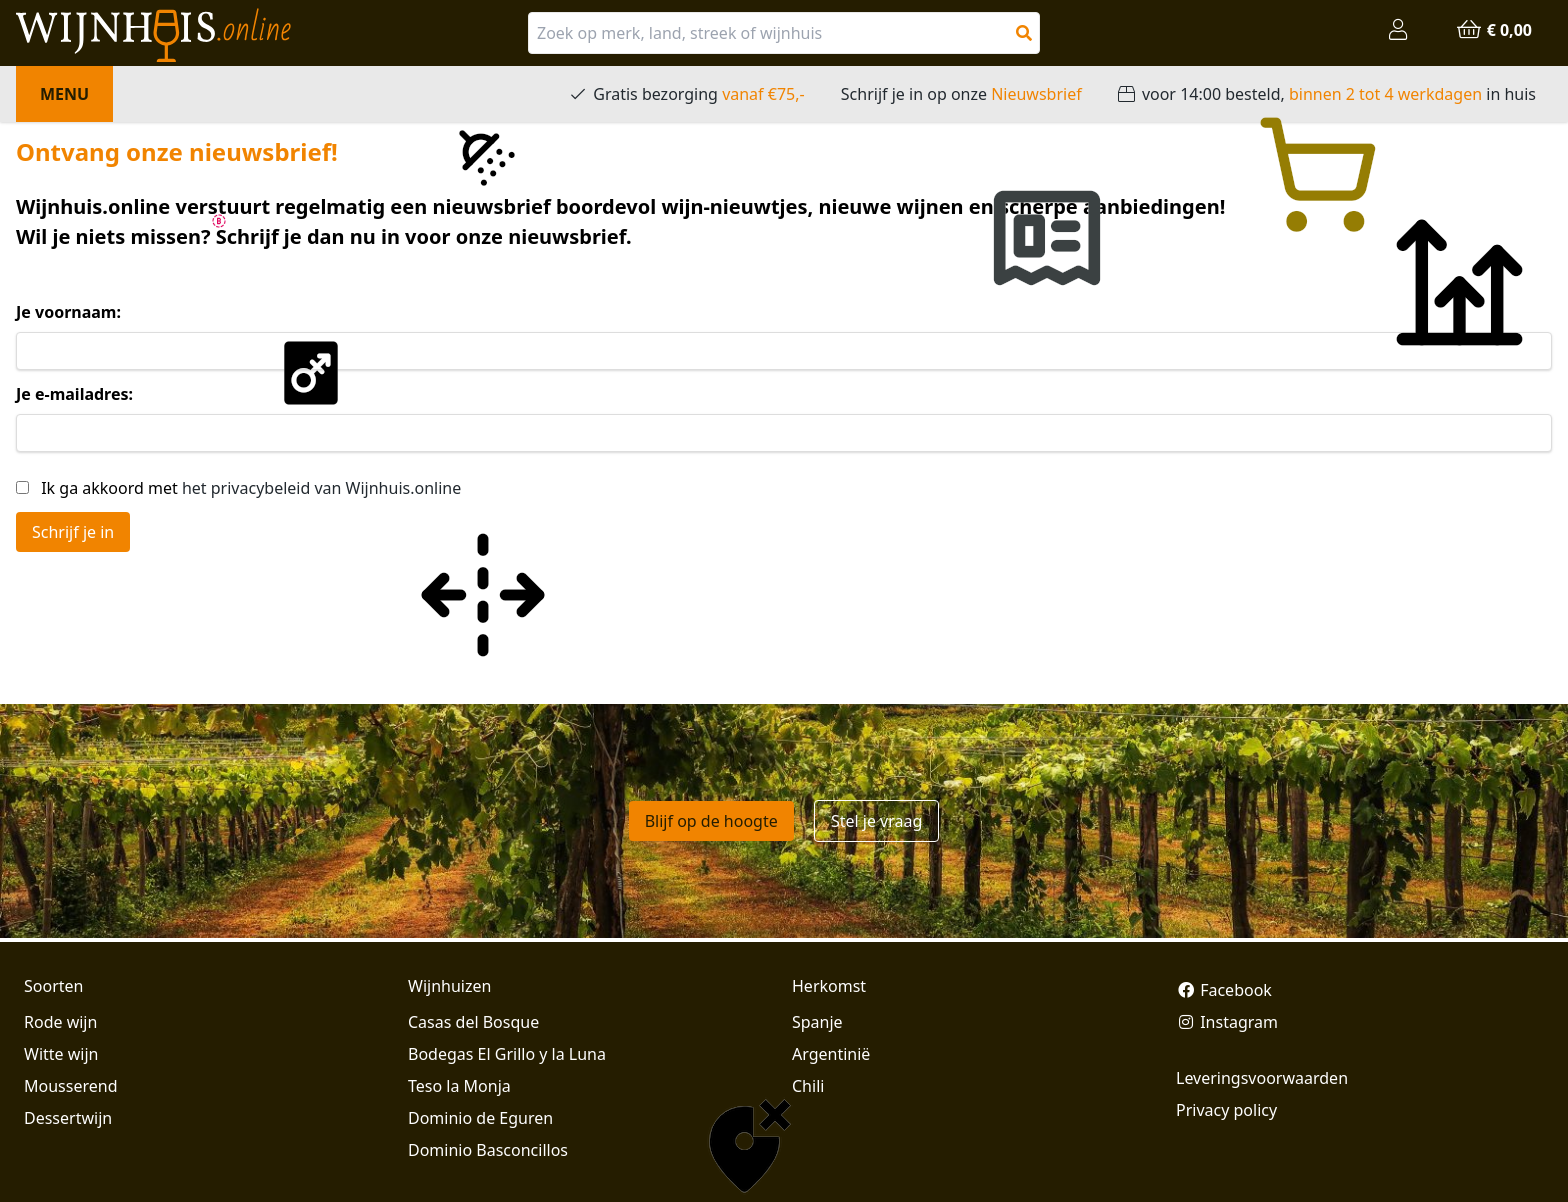 This screenshot has width=1568, height=1202. I want to click on indicates a draft or pending bold formatting option, so click(219, 221).